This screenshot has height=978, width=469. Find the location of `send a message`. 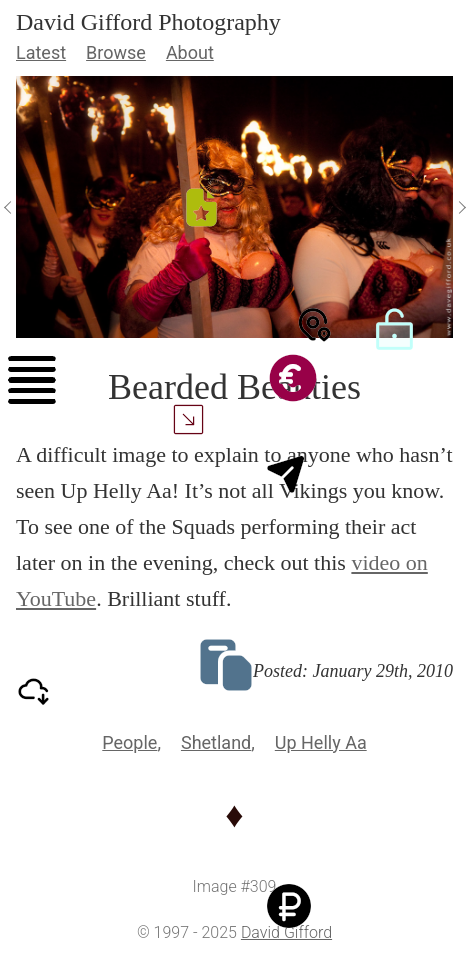

send a message is located at coordinates (287, 473).